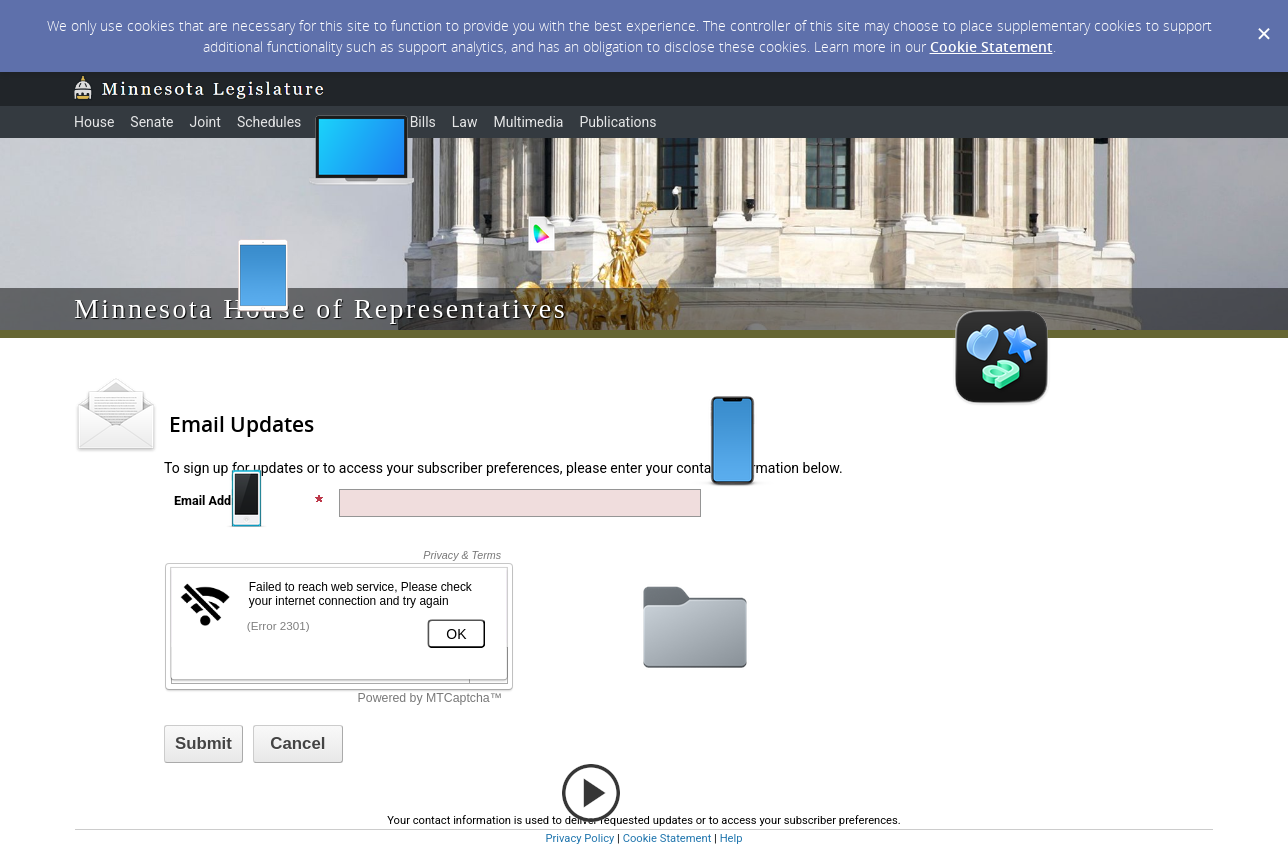 This screenshot has height=858, width=1288. I want to click on open a folder to view its contents, so click(695, 630).